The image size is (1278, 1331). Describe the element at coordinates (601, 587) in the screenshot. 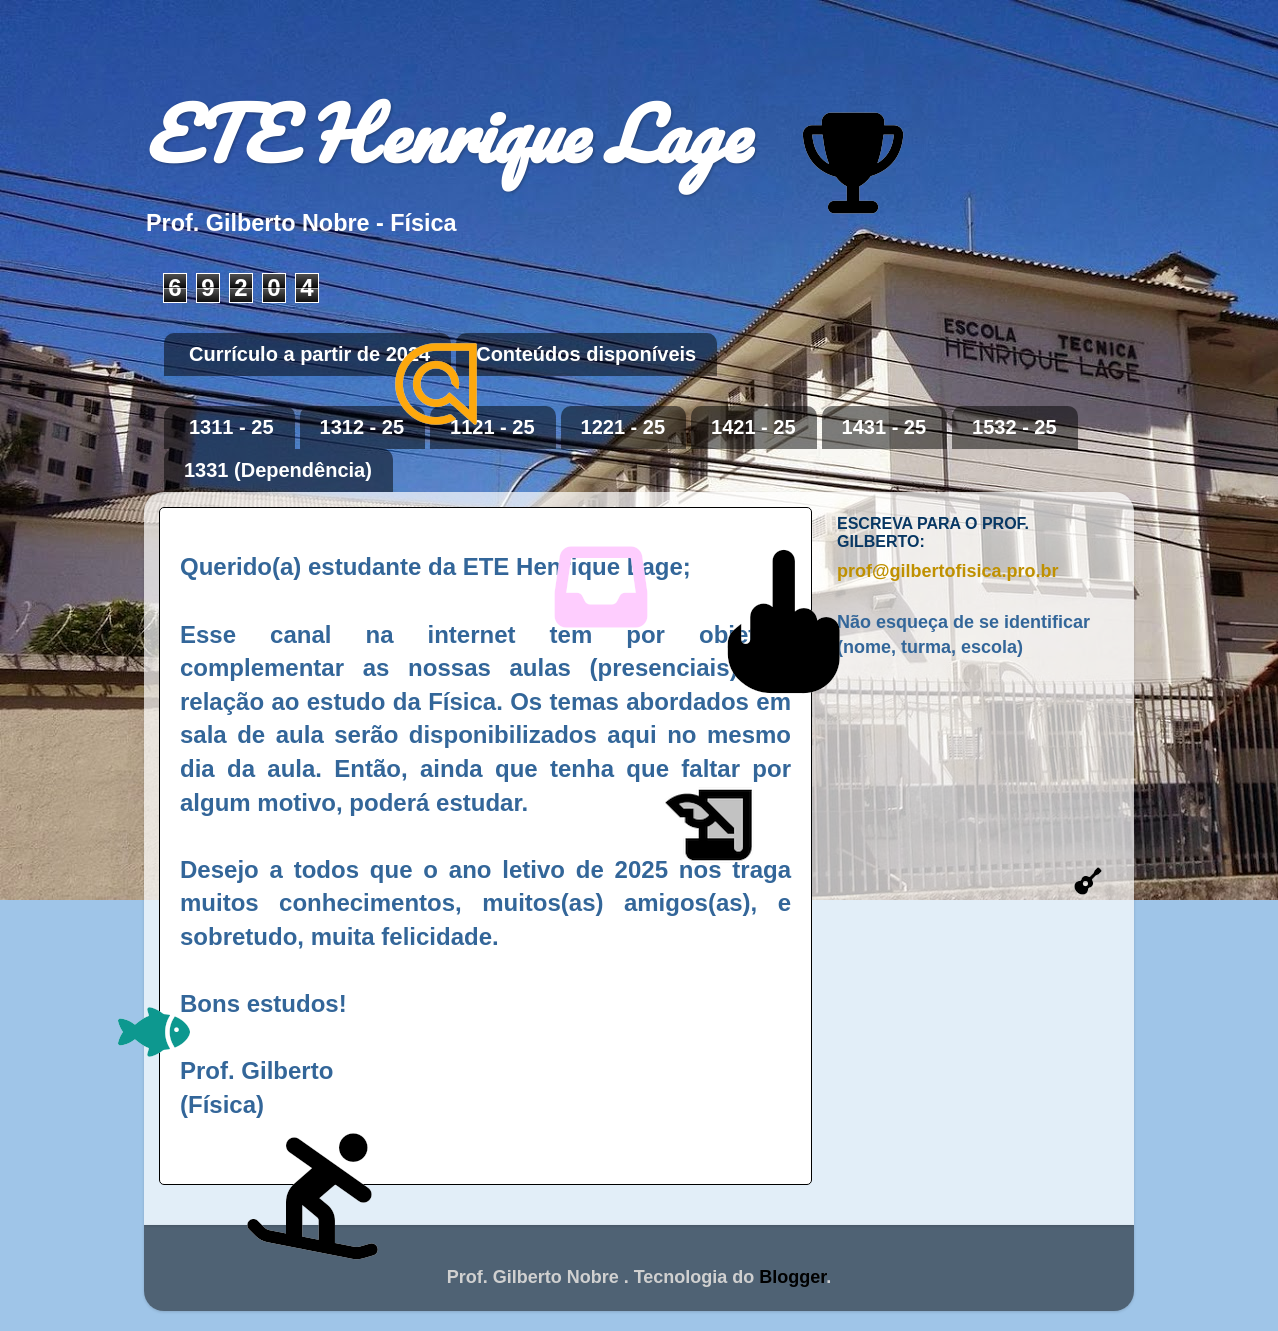

I see `view your inbox` at that location.